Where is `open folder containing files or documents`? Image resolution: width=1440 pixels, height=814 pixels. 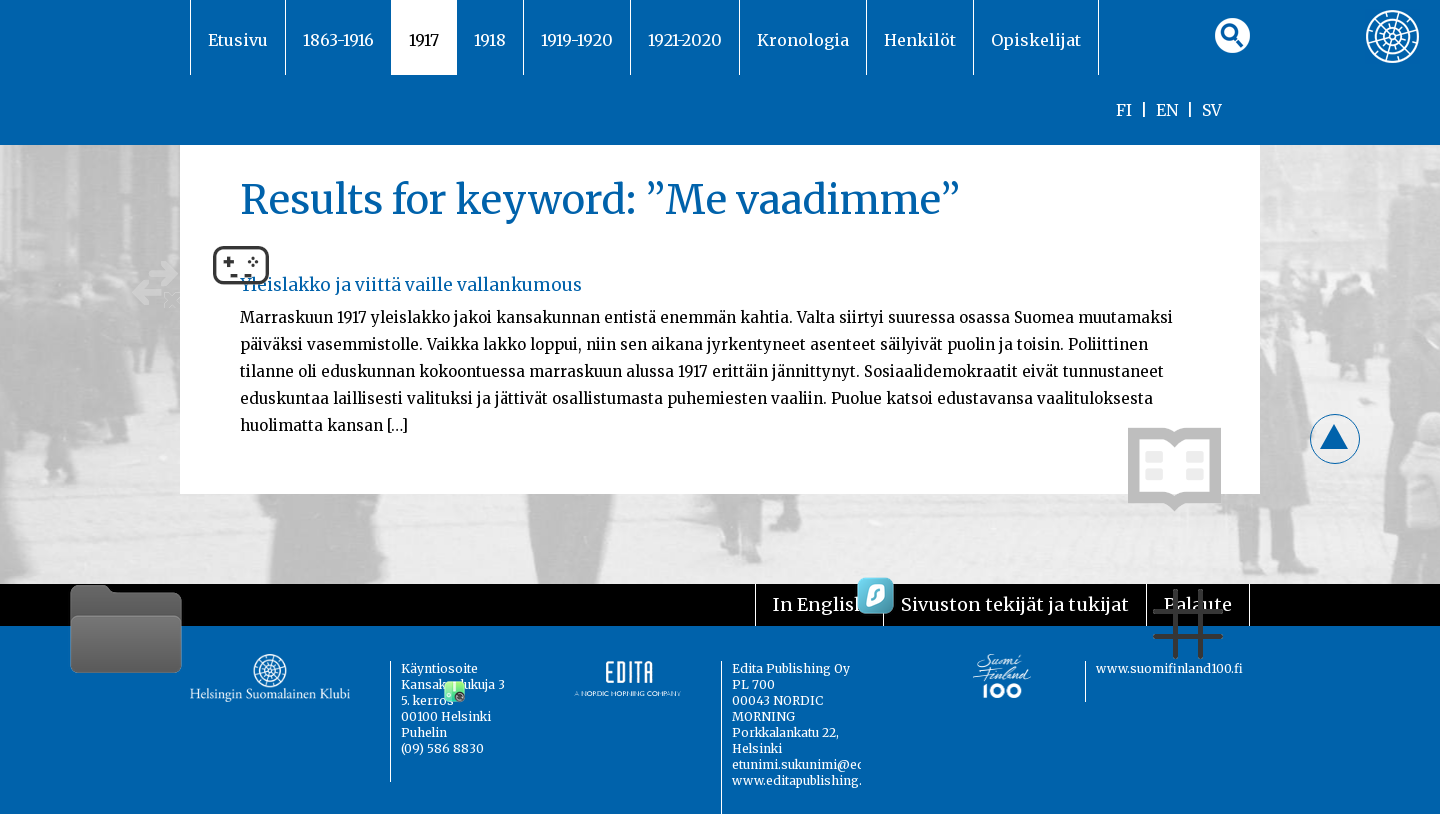 open folder containing files or documents is located at coordinates (126, 629).